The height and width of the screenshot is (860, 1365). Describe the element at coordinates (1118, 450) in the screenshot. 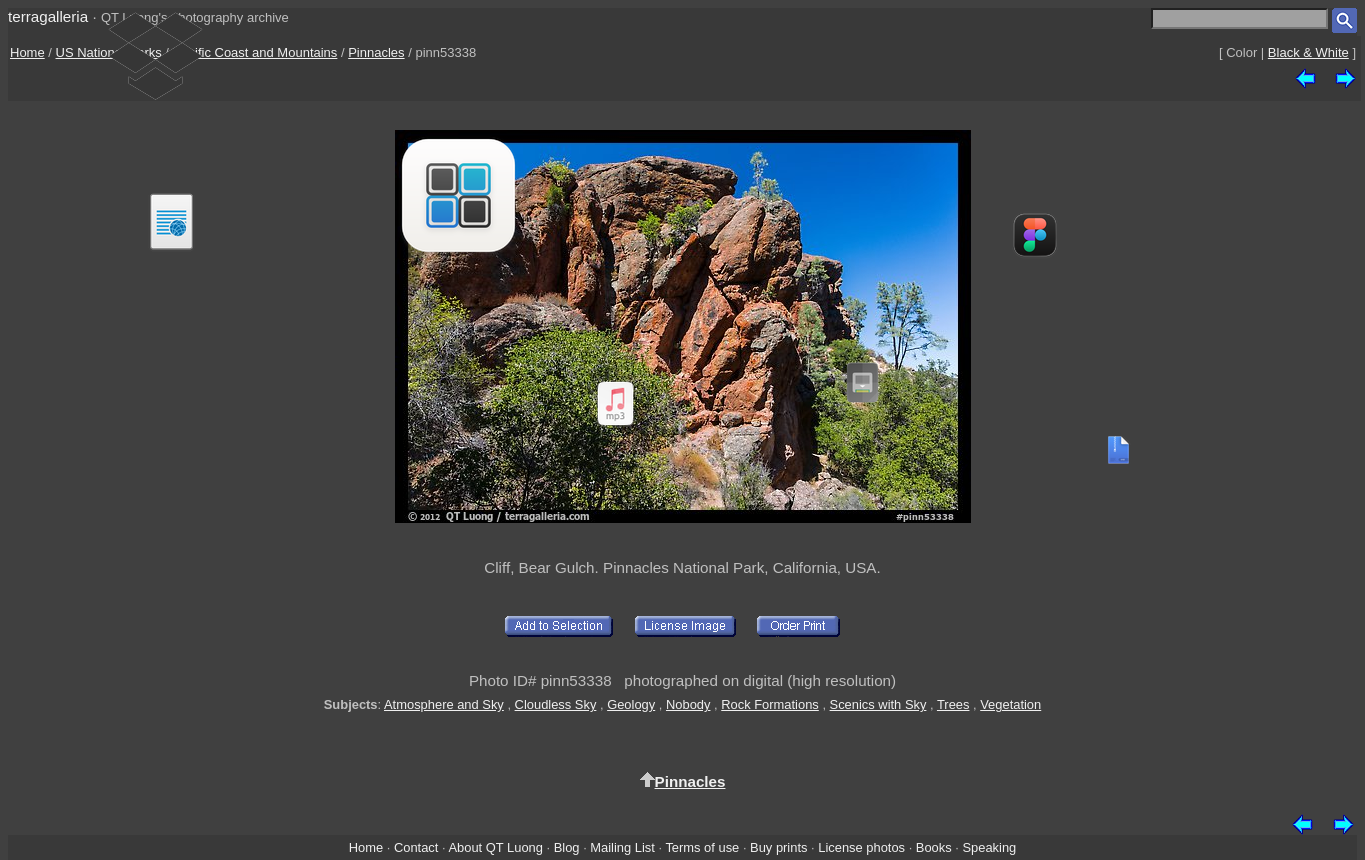

I see `a virtualbox virtual hard disk file` at that location.